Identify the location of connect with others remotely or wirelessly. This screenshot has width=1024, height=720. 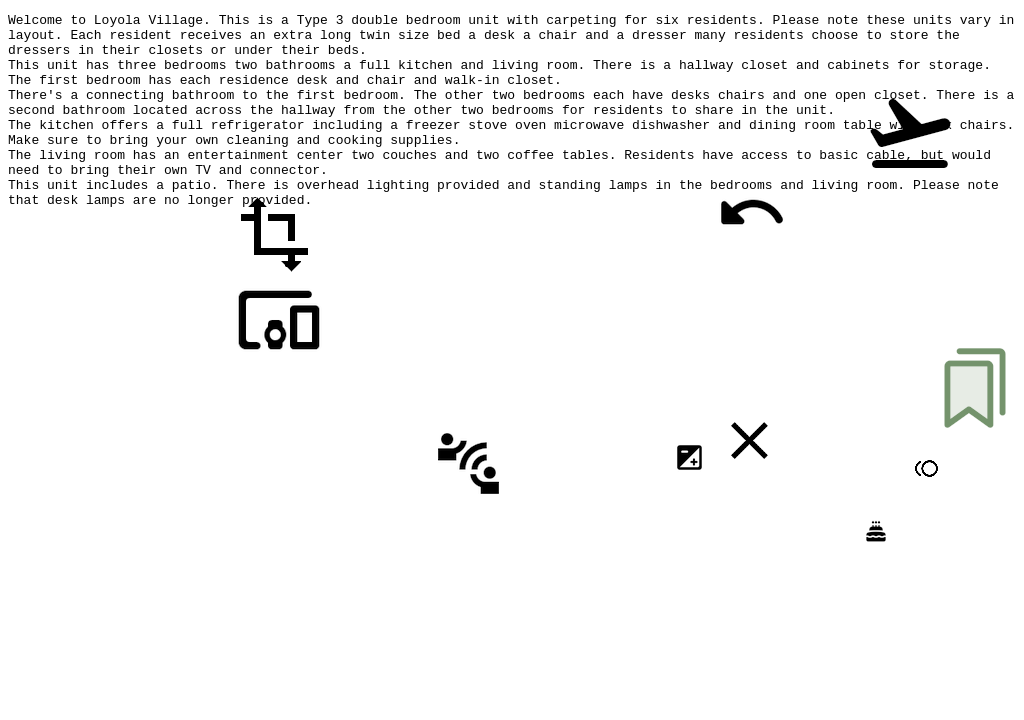
(468, 463).